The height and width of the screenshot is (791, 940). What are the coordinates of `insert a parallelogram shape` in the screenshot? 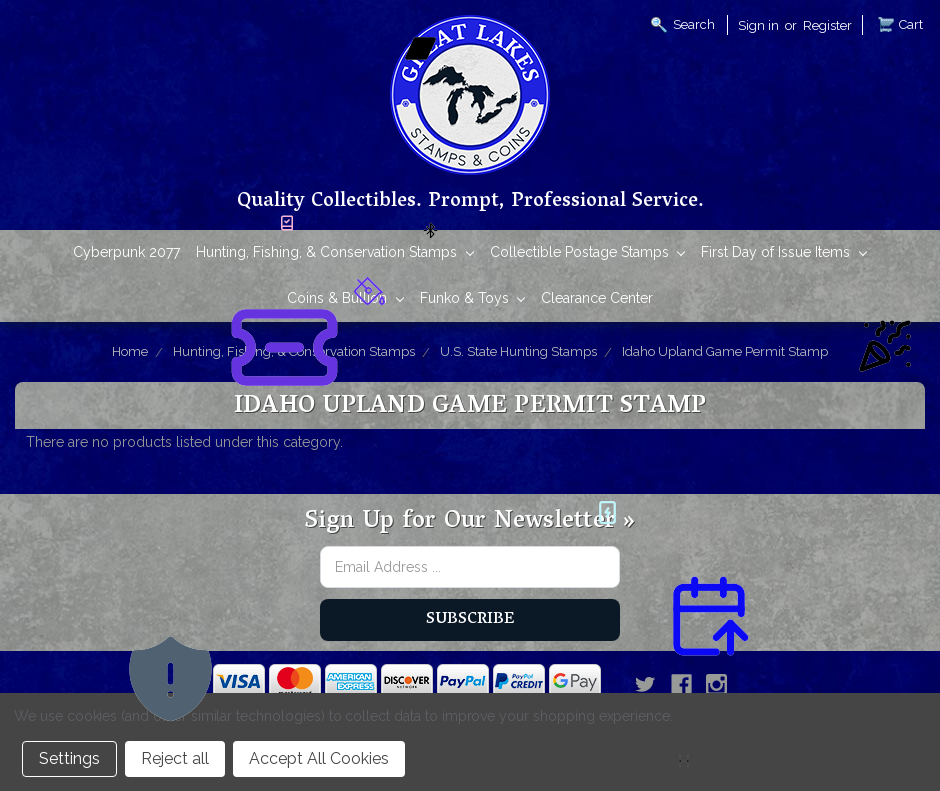 It's located at (420, 48).